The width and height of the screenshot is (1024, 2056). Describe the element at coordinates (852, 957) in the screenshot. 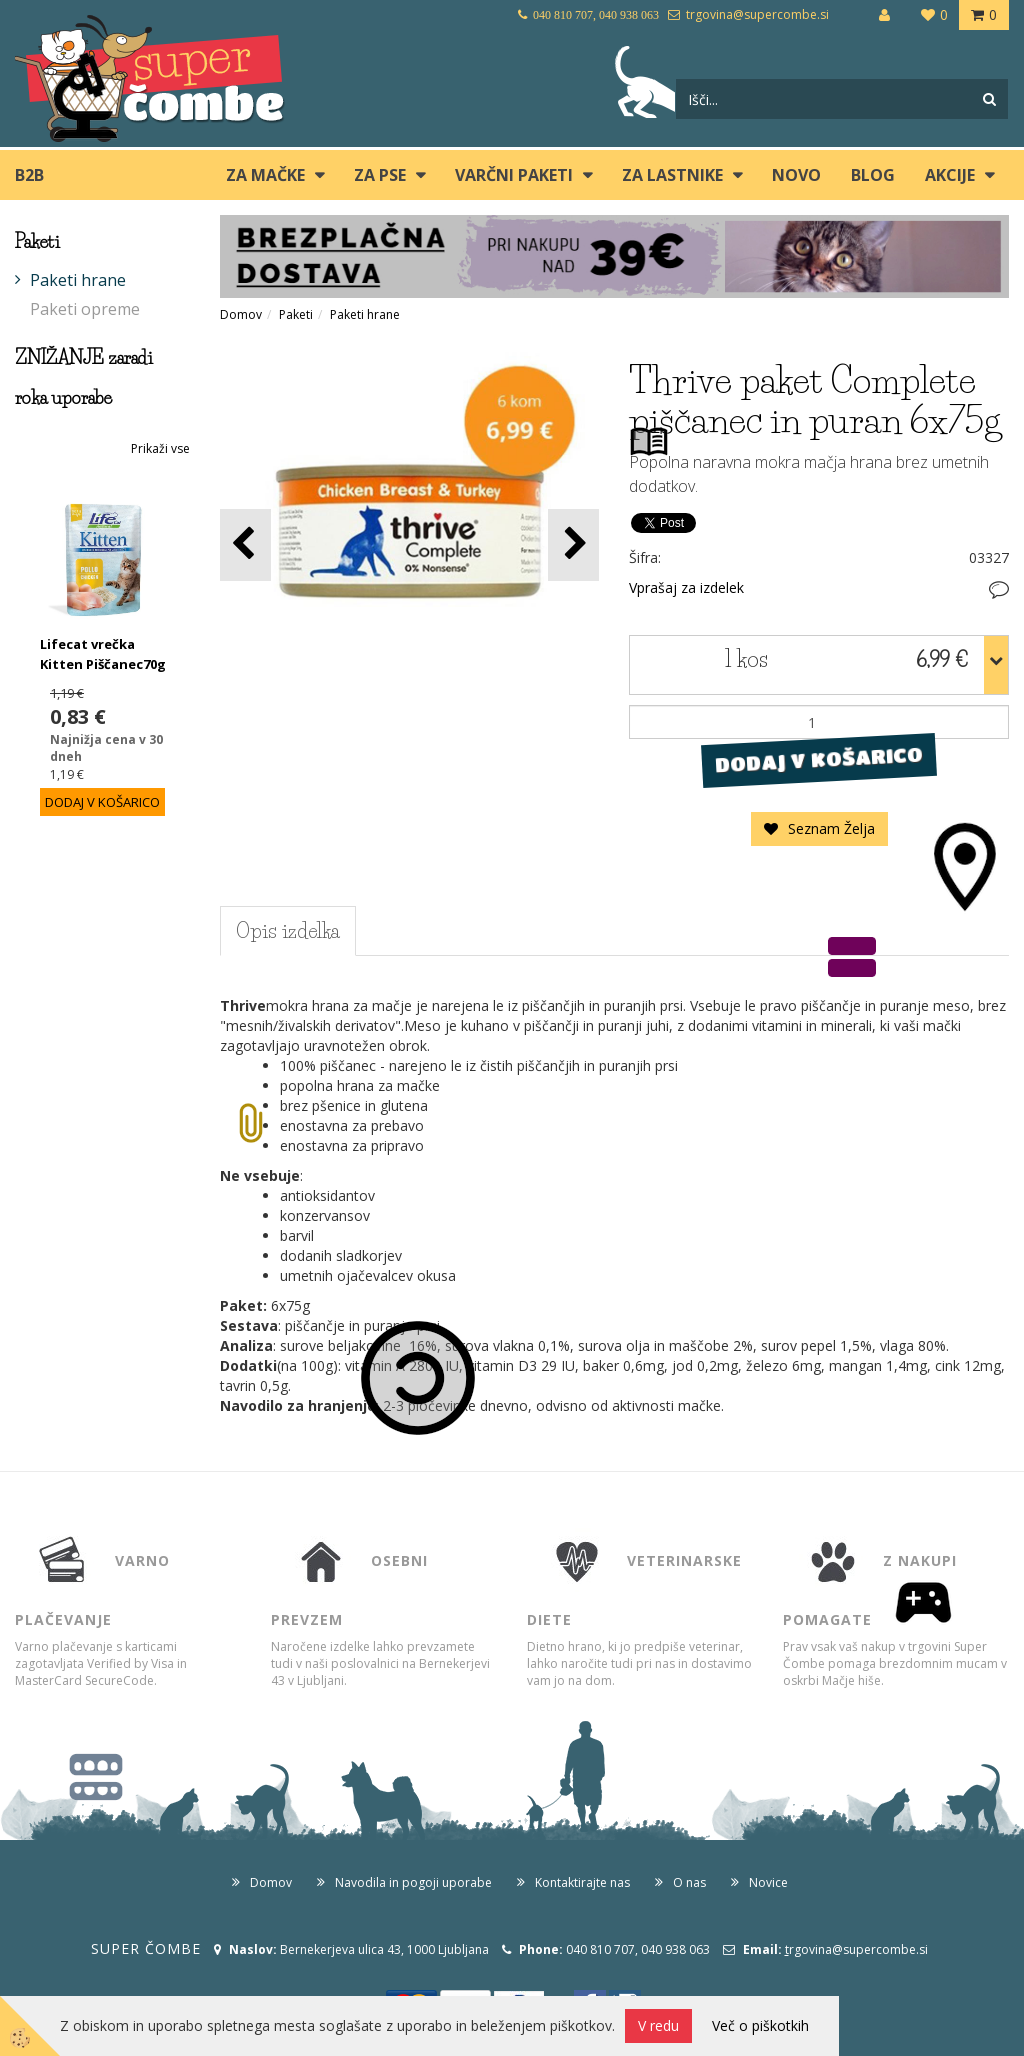

I see `switch to row layout view` at that location.